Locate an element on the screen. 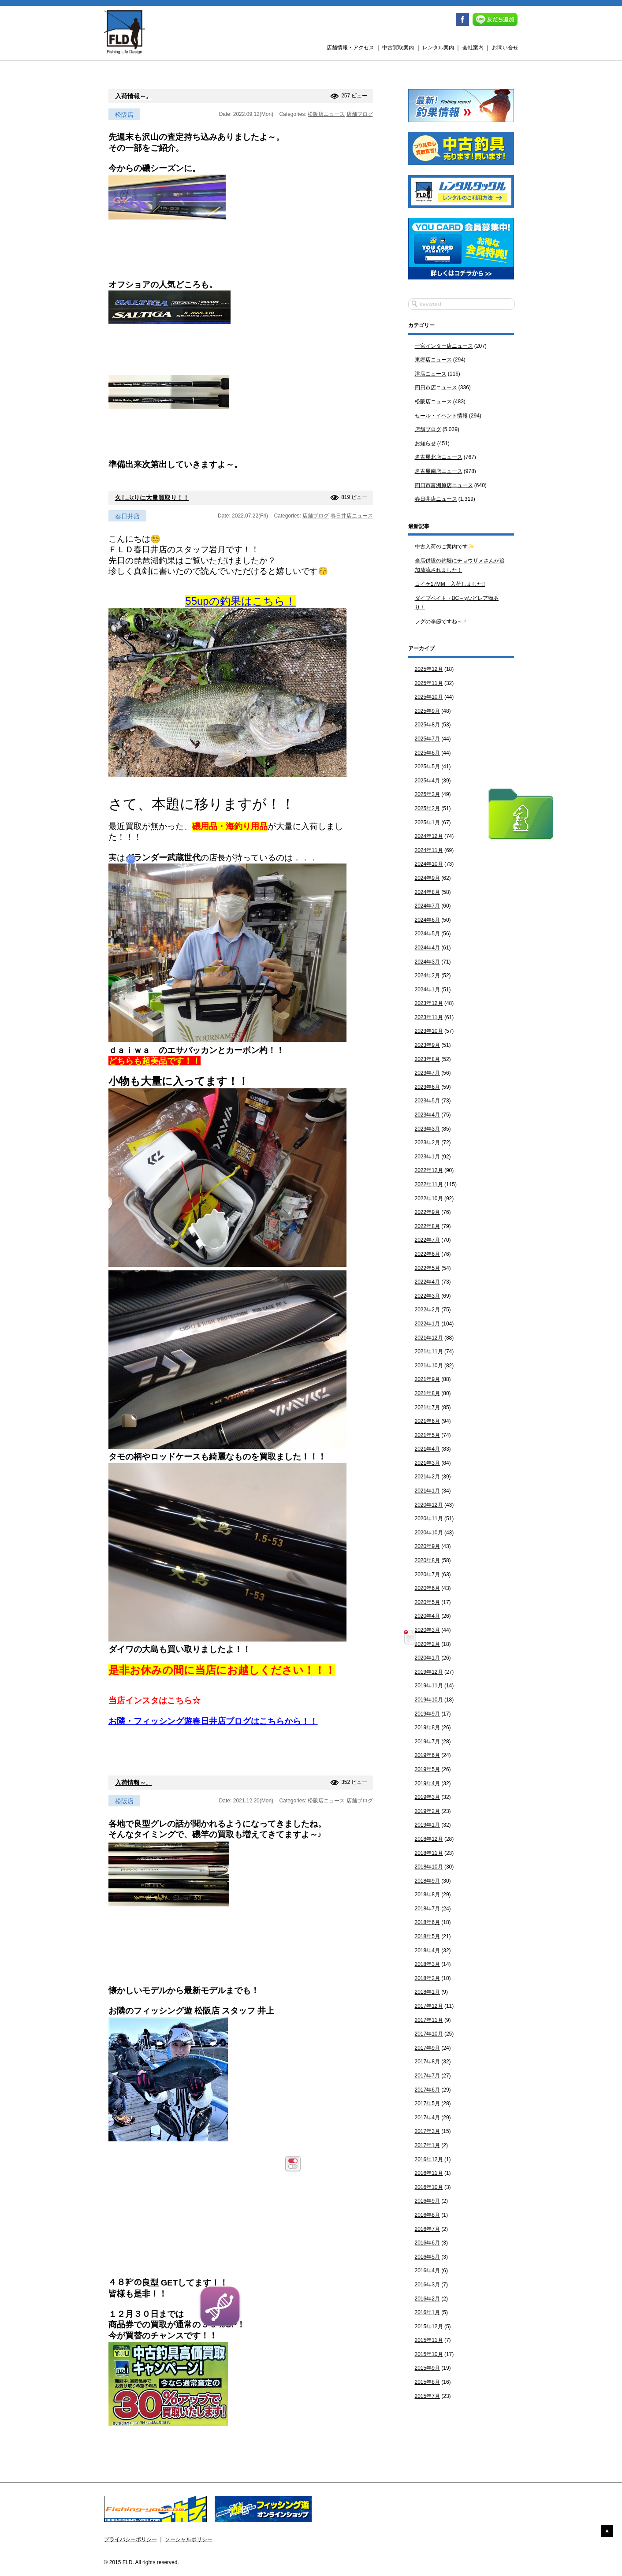 Image resolution: width=622 pixels, height=2576 pixels. open game jolt chess or strategy games folder is located at coordinates (521, 815).